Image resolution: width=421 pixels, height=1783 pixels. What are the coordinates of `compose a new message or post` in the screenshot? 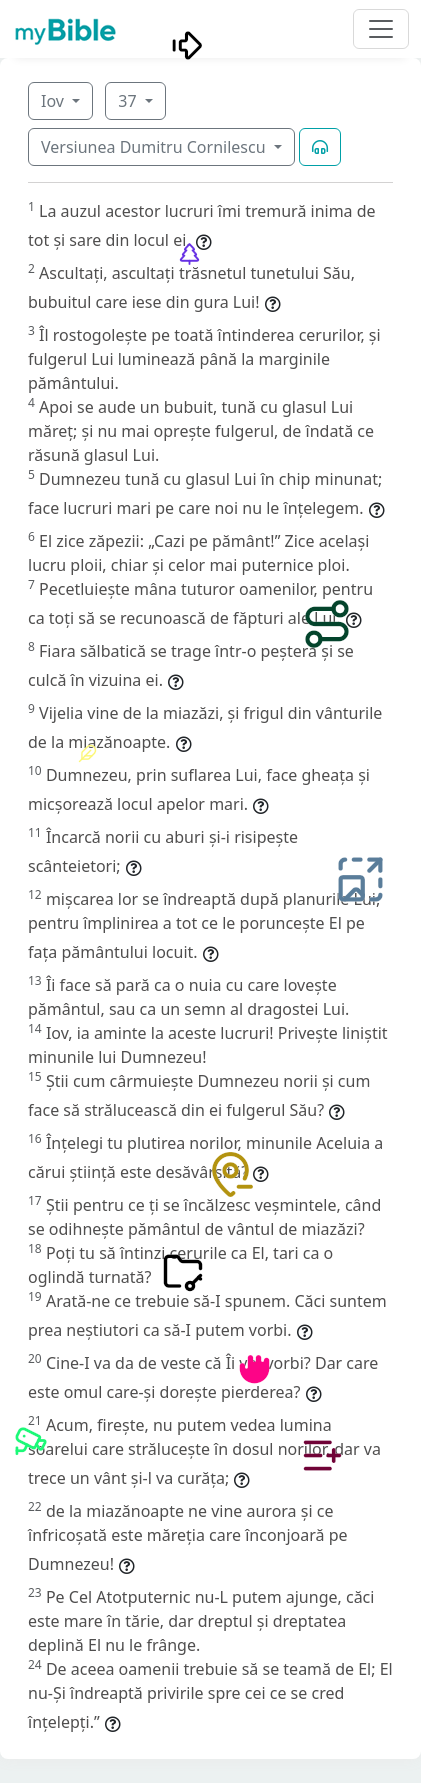 It's located at (87, 753).